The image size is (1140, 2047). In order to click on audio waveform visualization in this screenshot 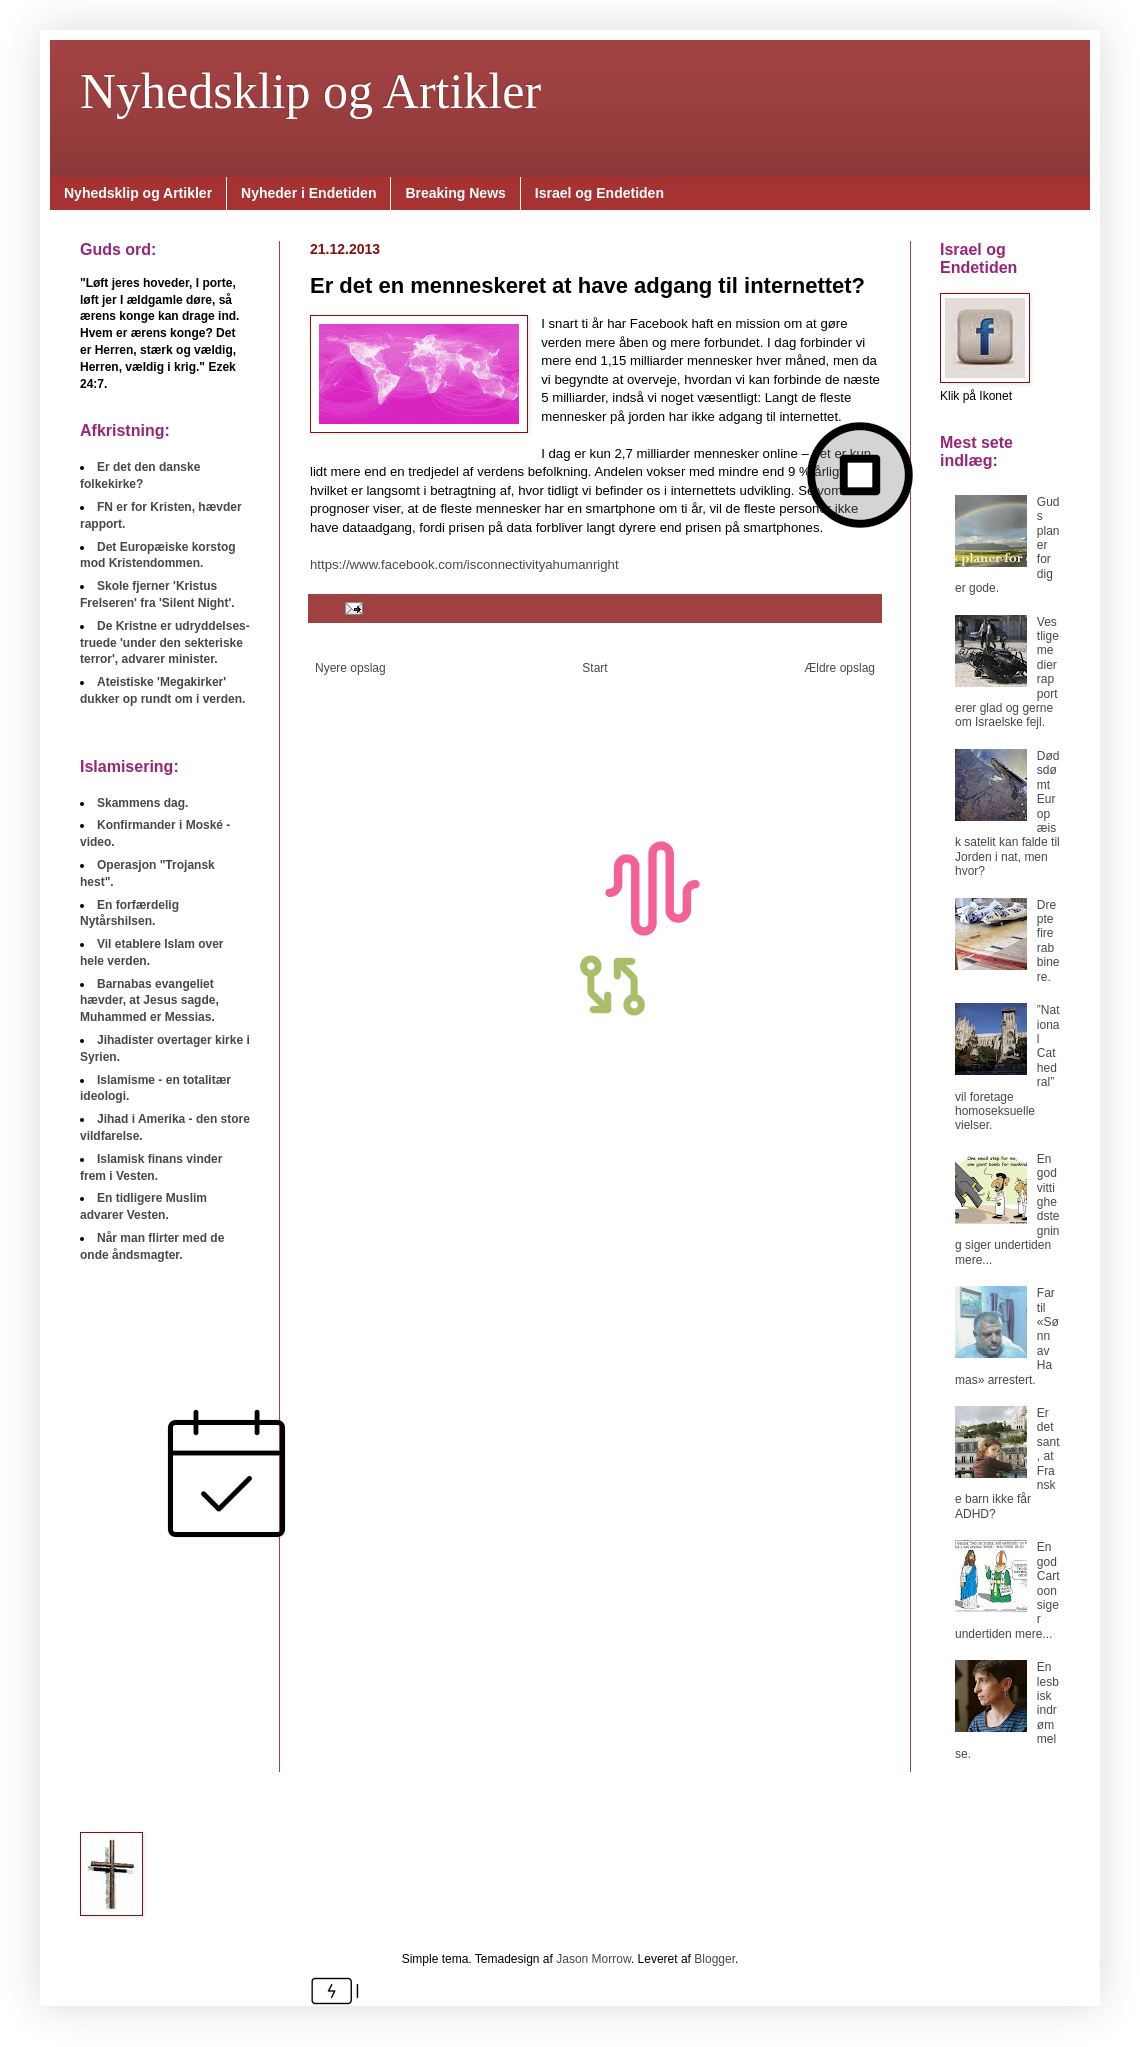, I will do `click(652, 888)`.